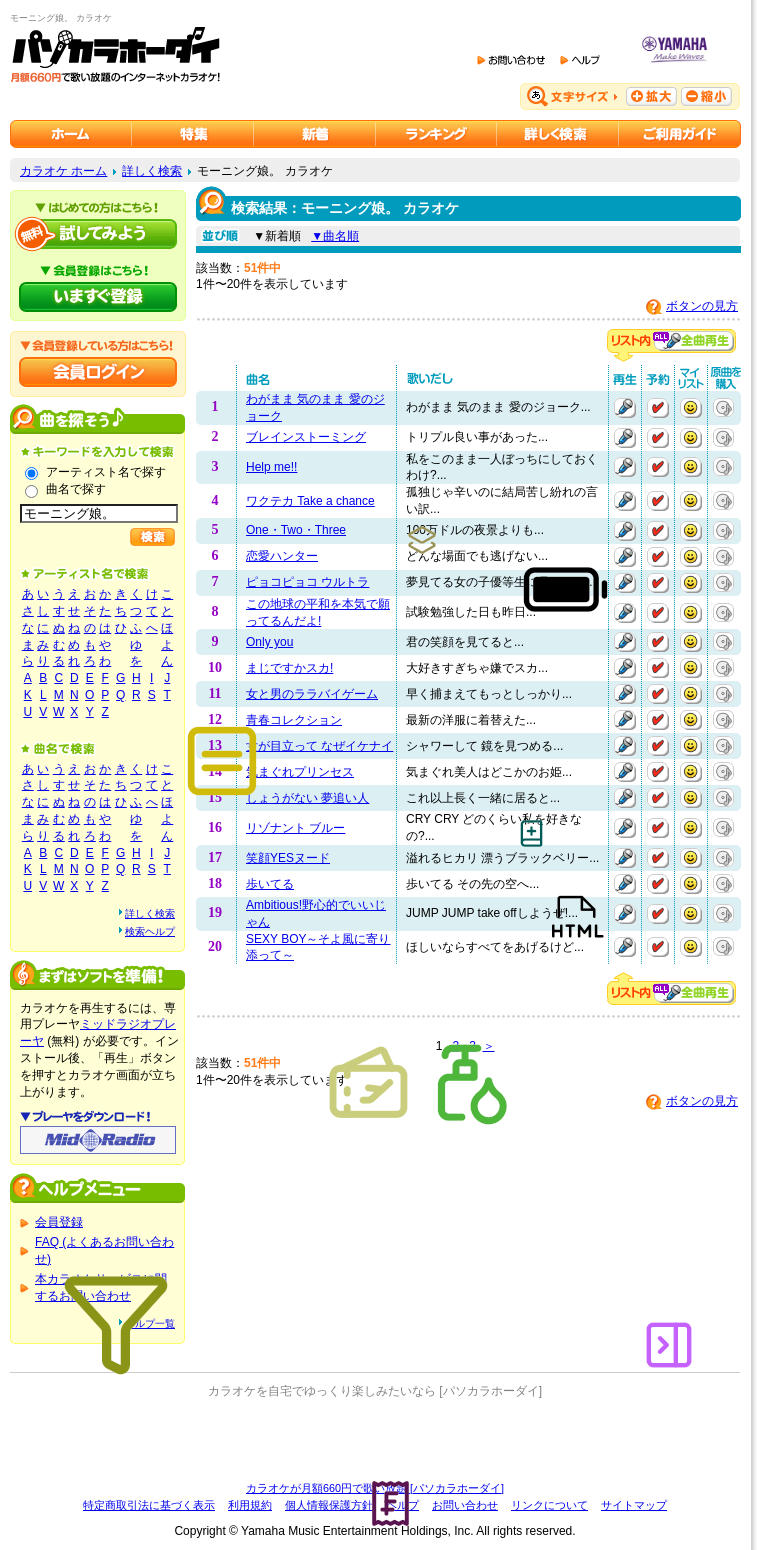 This screenshot has width=768, height=1550. What do you see at coordinates (222, 761) in the screenshot?
I see `indicates equality or comparison function` at bounding box center [222, 761].